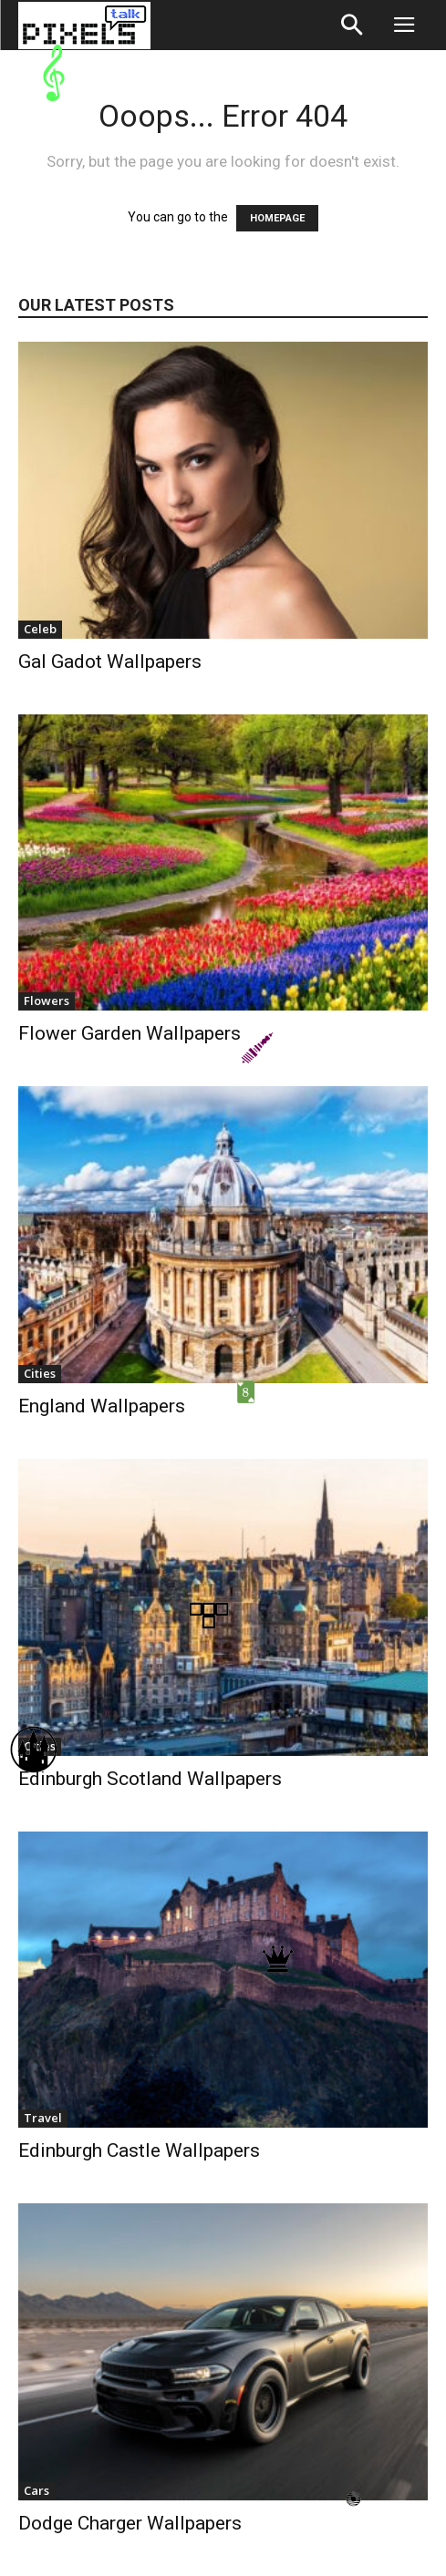  Describe the element at coordinates (34, 1750) in the screenshot. I see `access castle or fortress location in game` at that location.